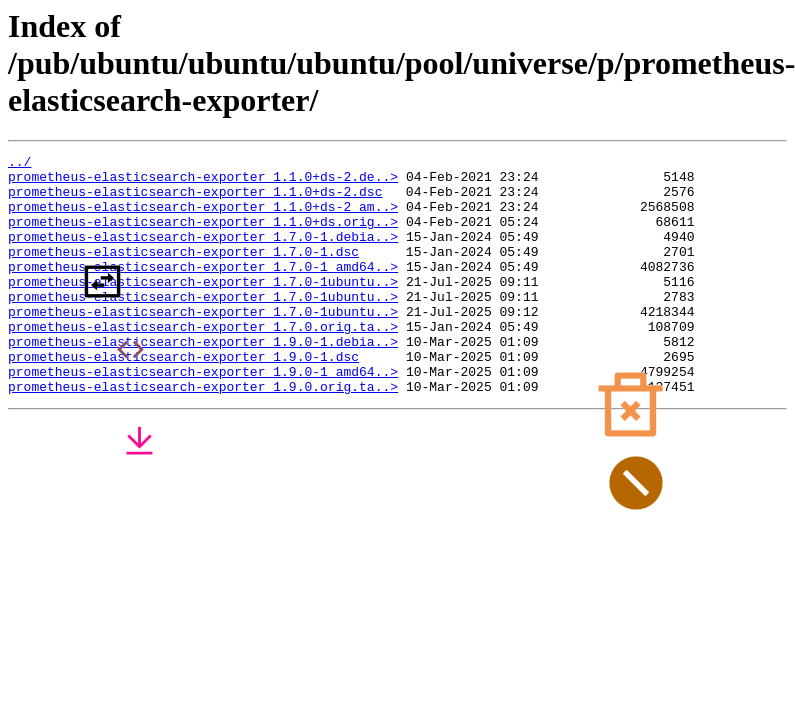 This screenshot has width=795, height=720. What do you see at coordinates (139, 441) in the screenshot?
I see `download a file or document` at bounding box center [139, 441].